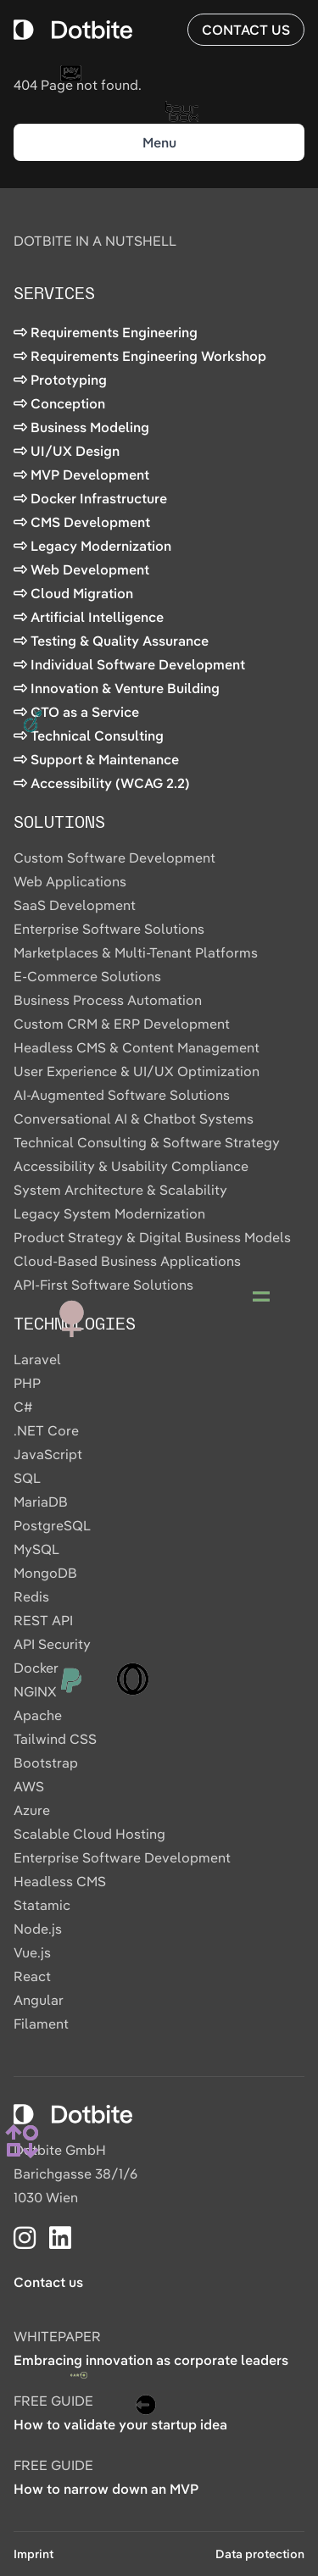  I want to click on swap or exchange items, so click(22, 2141).